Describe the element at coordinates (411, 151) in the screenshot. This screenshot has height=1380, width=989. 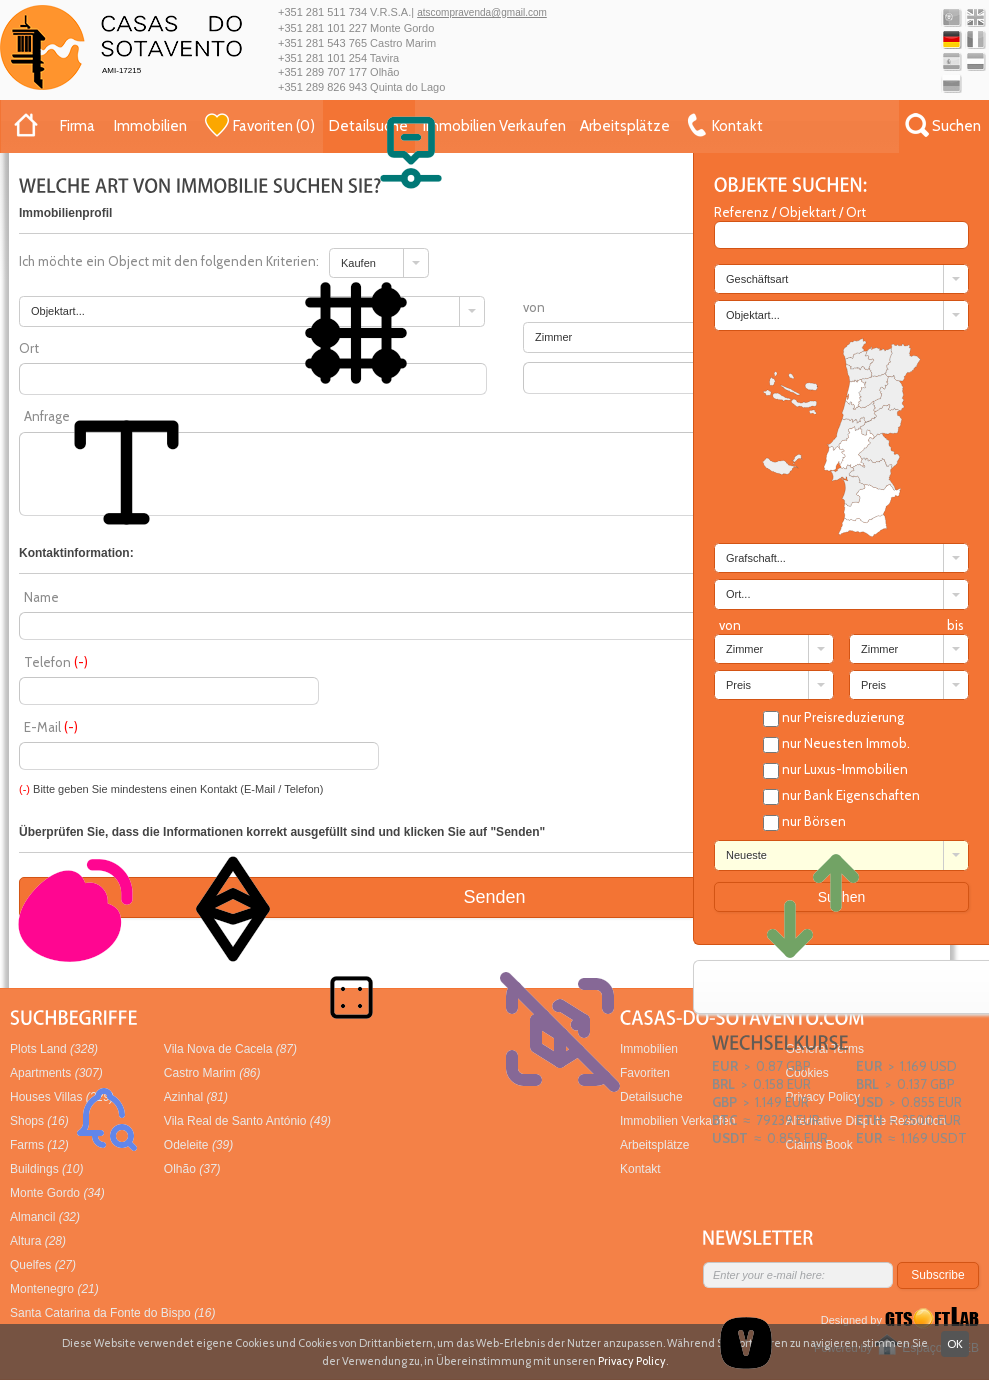
I see `remove an event from the timeline` at that location.